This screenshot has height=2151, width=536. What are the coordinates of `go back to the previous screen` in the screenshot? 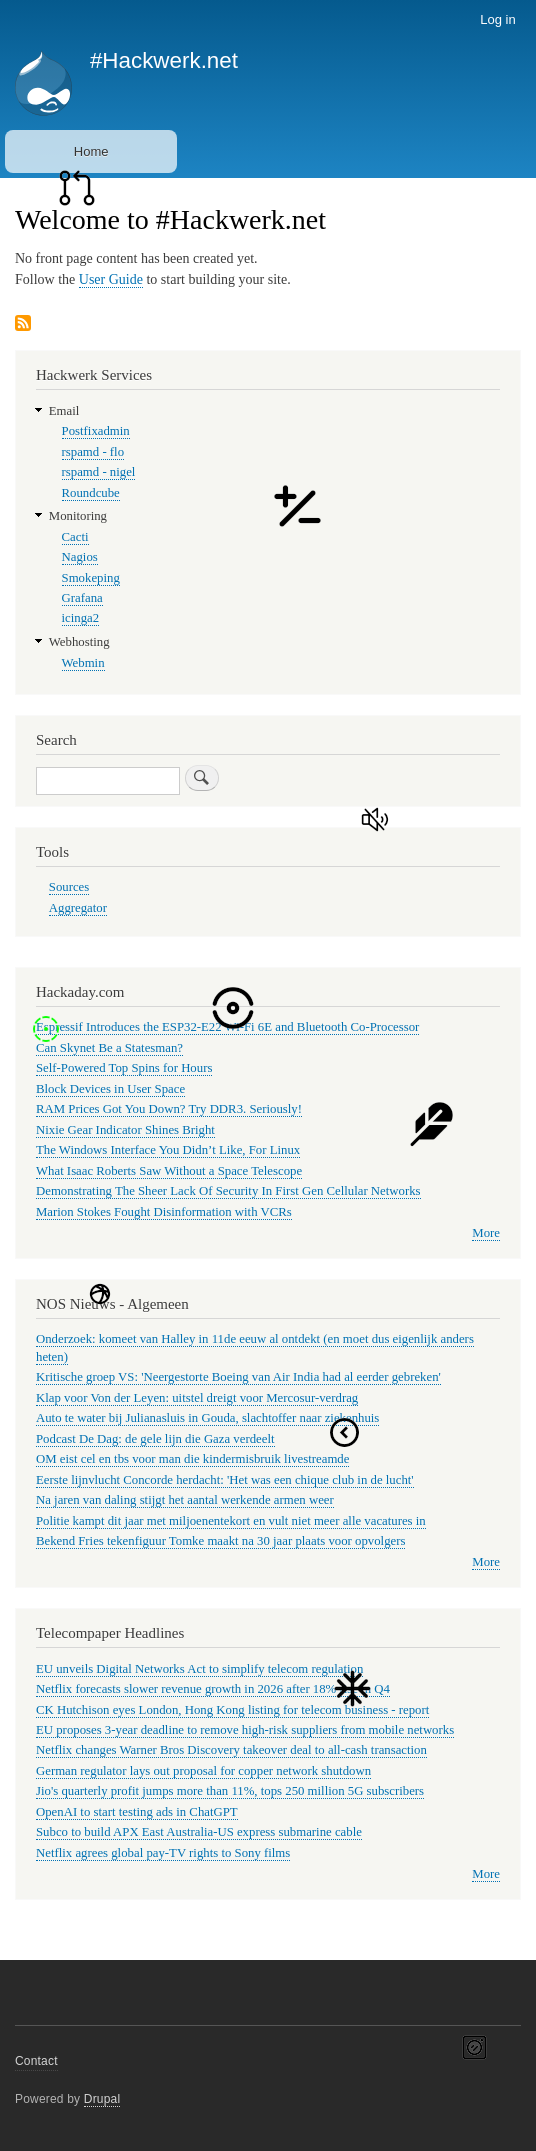 It's located at (344, 1432).